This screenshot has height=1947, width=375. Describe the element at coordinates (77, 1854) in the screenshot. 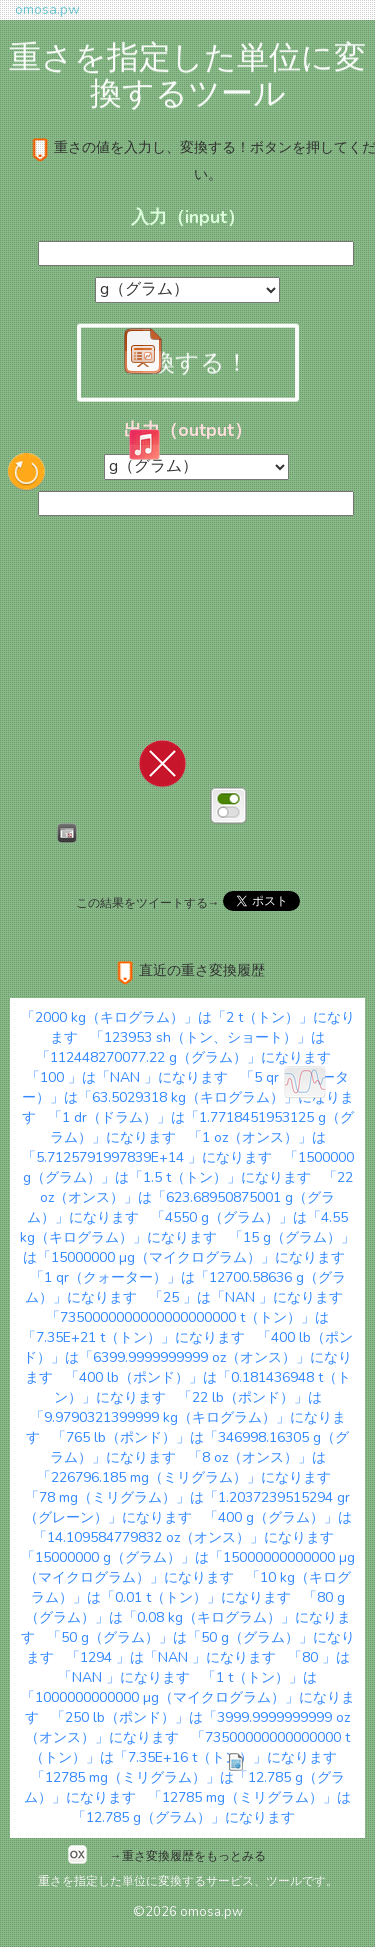

I see `launch the OX app` at that location.